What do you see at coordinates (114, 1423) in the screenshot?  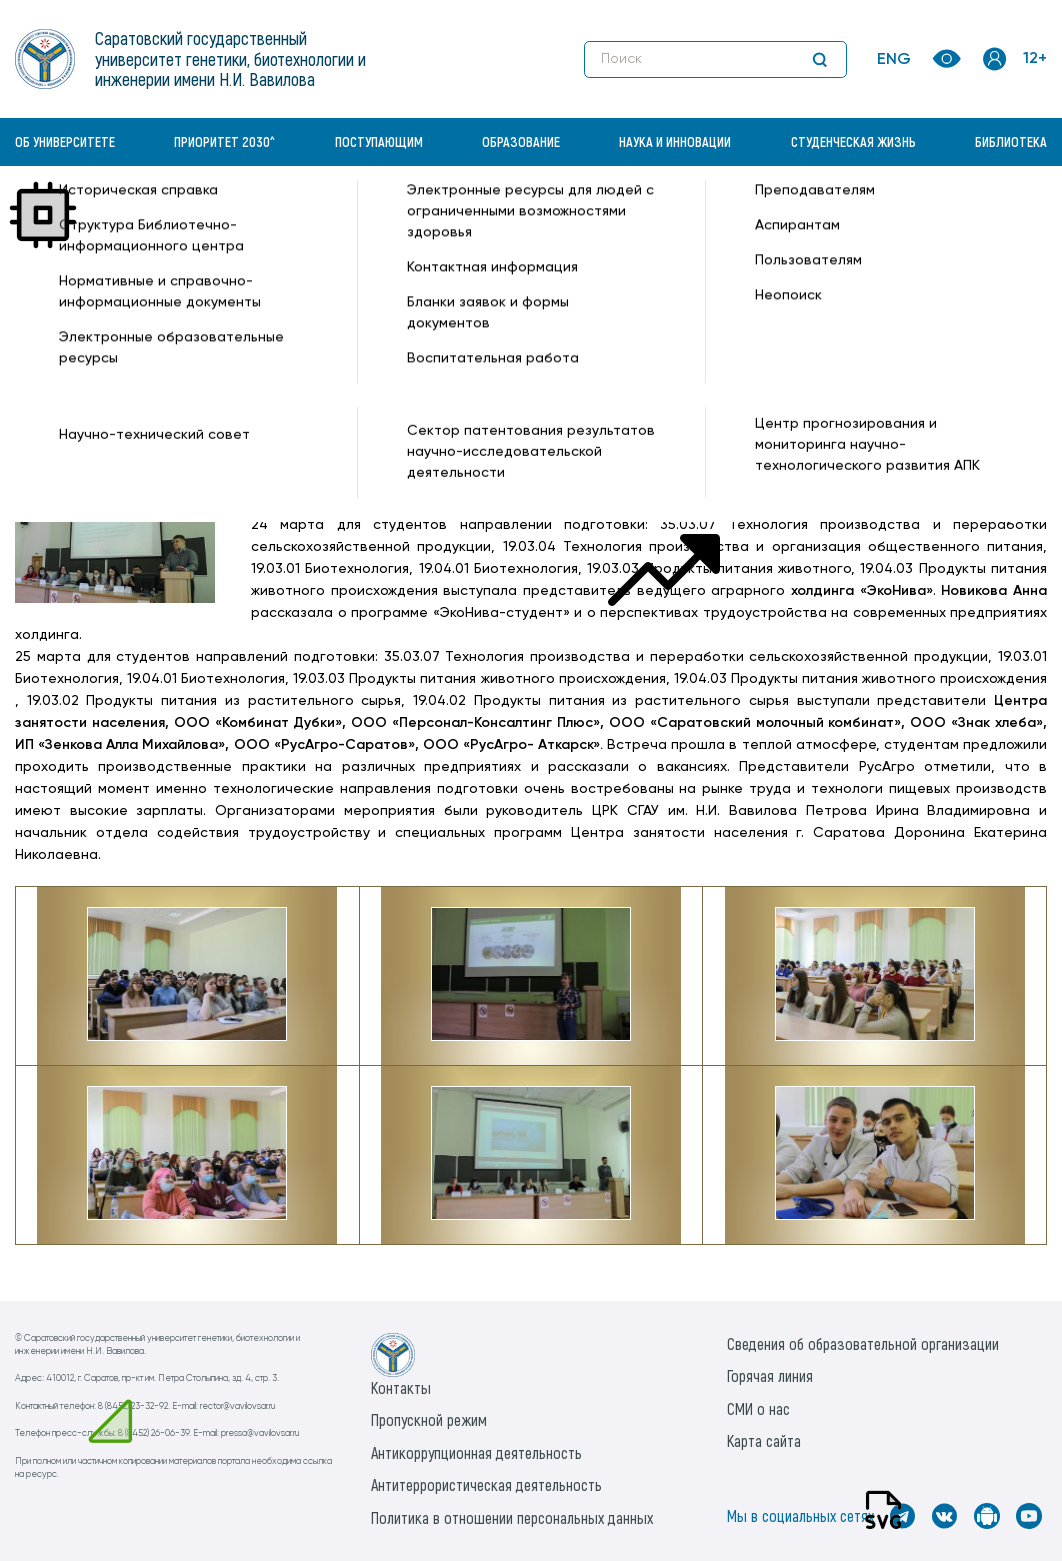 I see `indicates full cellular signal strength` at bounding box center [114, 1423].